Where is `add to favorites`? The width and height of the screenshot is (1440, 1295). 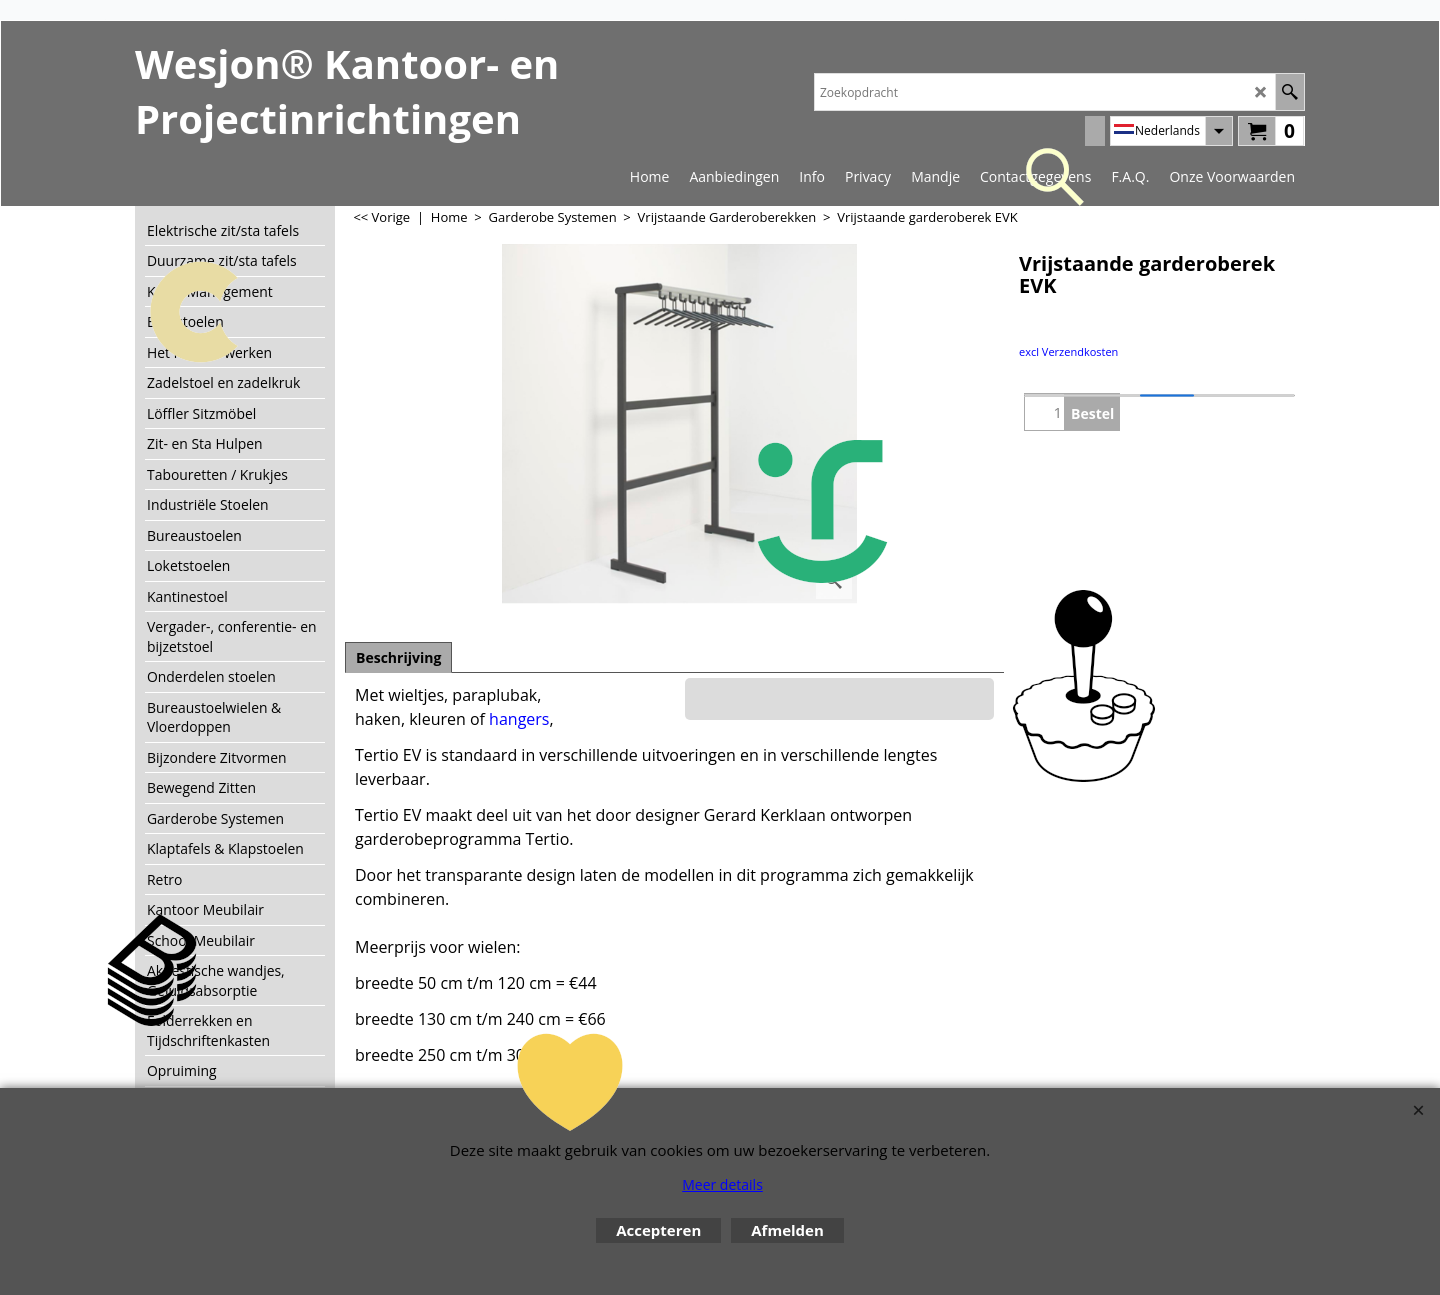 add to favorites is located at coordinates (570, 1081).